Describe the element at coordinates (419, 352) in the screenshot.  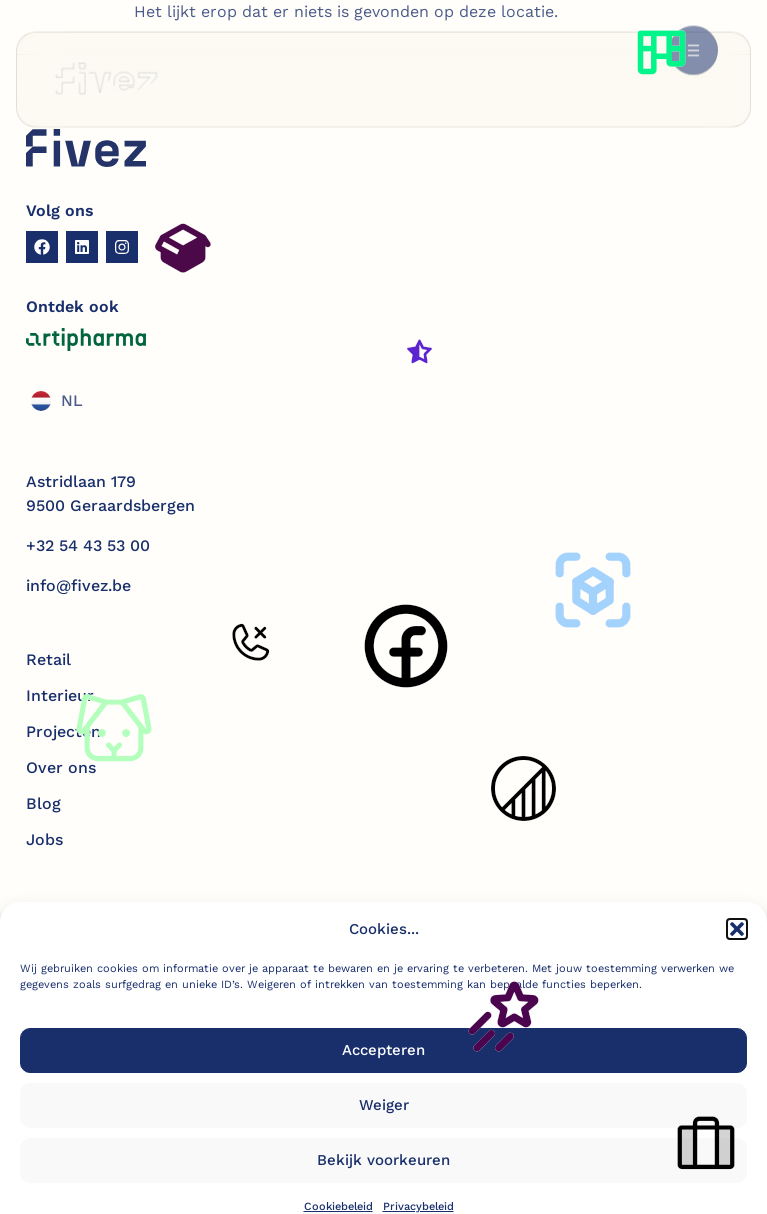
I see `indicates a partial or half rating` at that location.